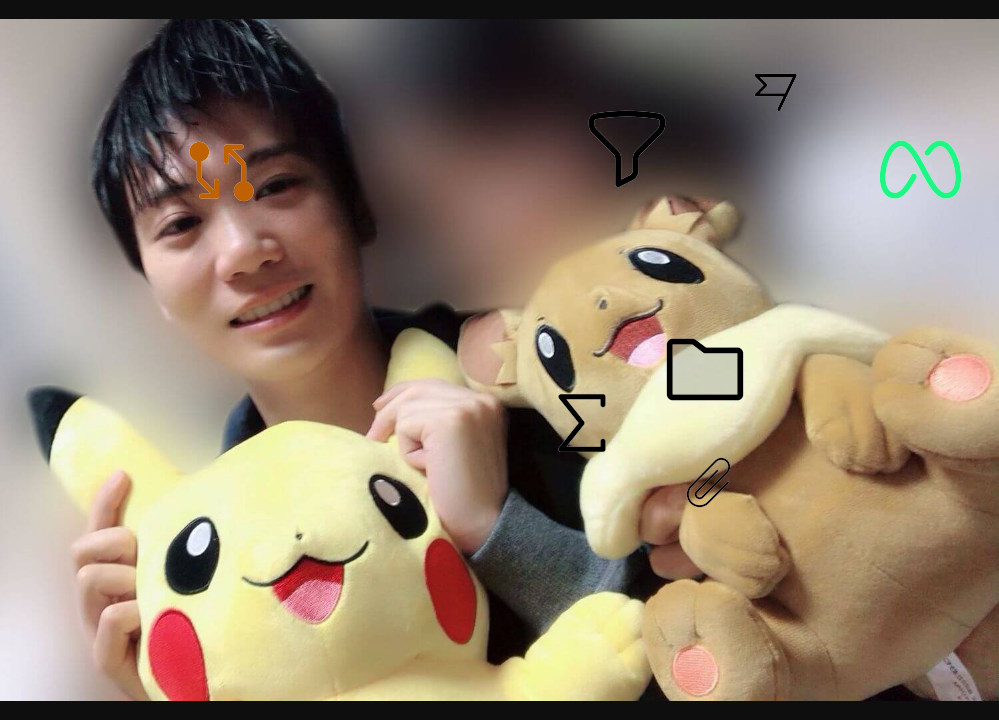  Describe the element at coordinates (705, 368) in the screenshot. I see `access files and documents` at that location.